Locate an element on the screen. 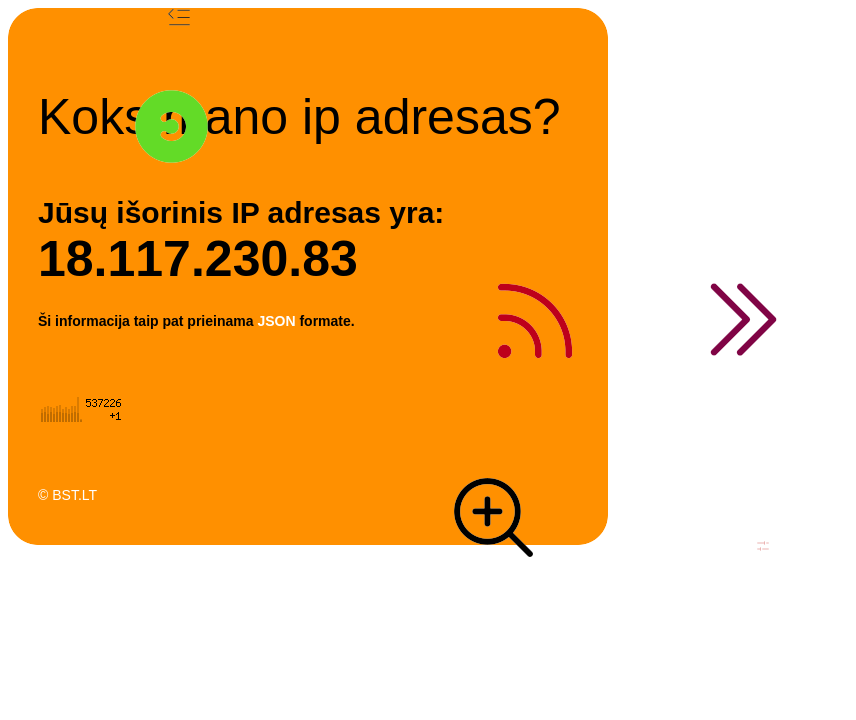 The image size is (856, 720). subscribe to RSS feed is located at coordinates (535, 321).